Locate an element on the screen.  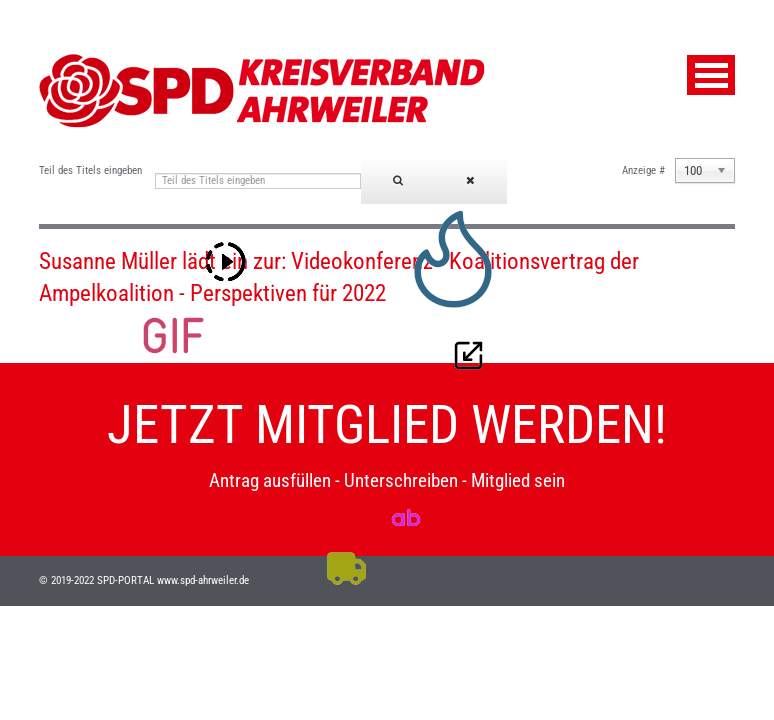
view hot or trending content is located at coordinates (453, 259).